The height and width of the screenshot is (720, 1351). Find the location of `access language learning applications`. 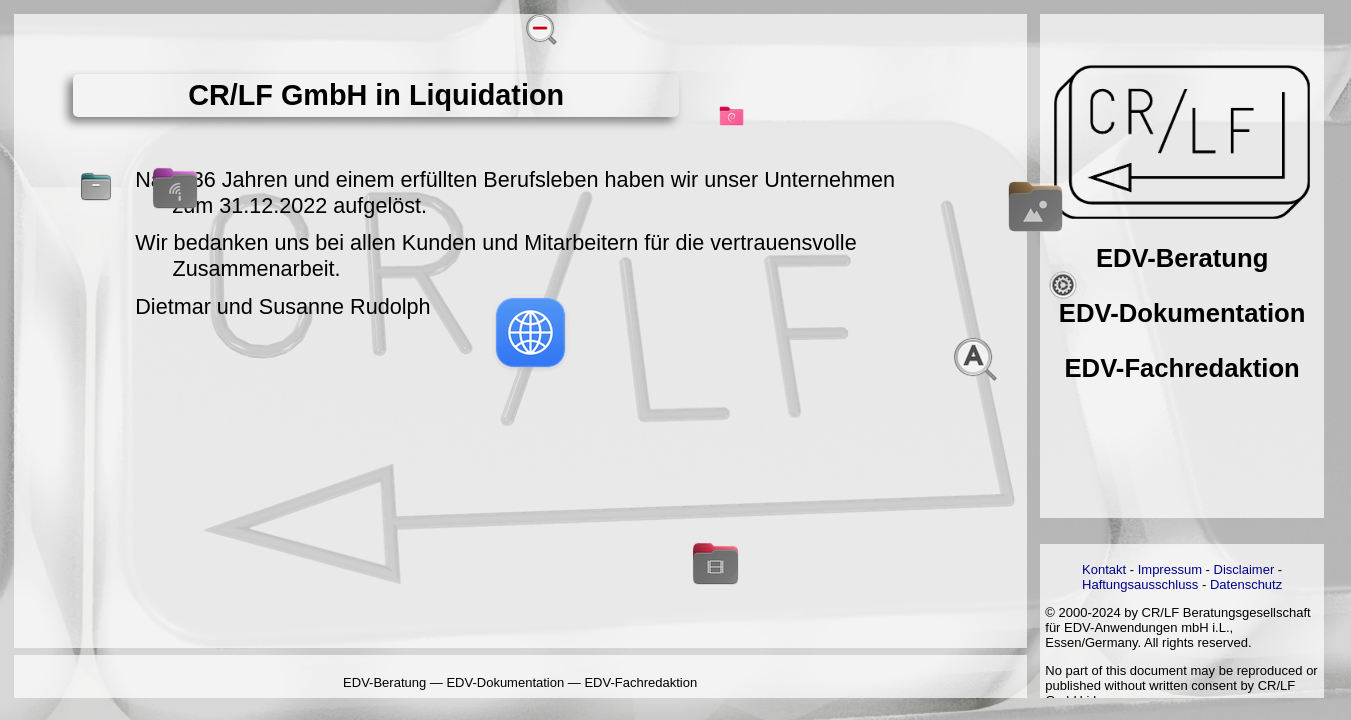

access language learning applications is located at coordinates (530, 332).